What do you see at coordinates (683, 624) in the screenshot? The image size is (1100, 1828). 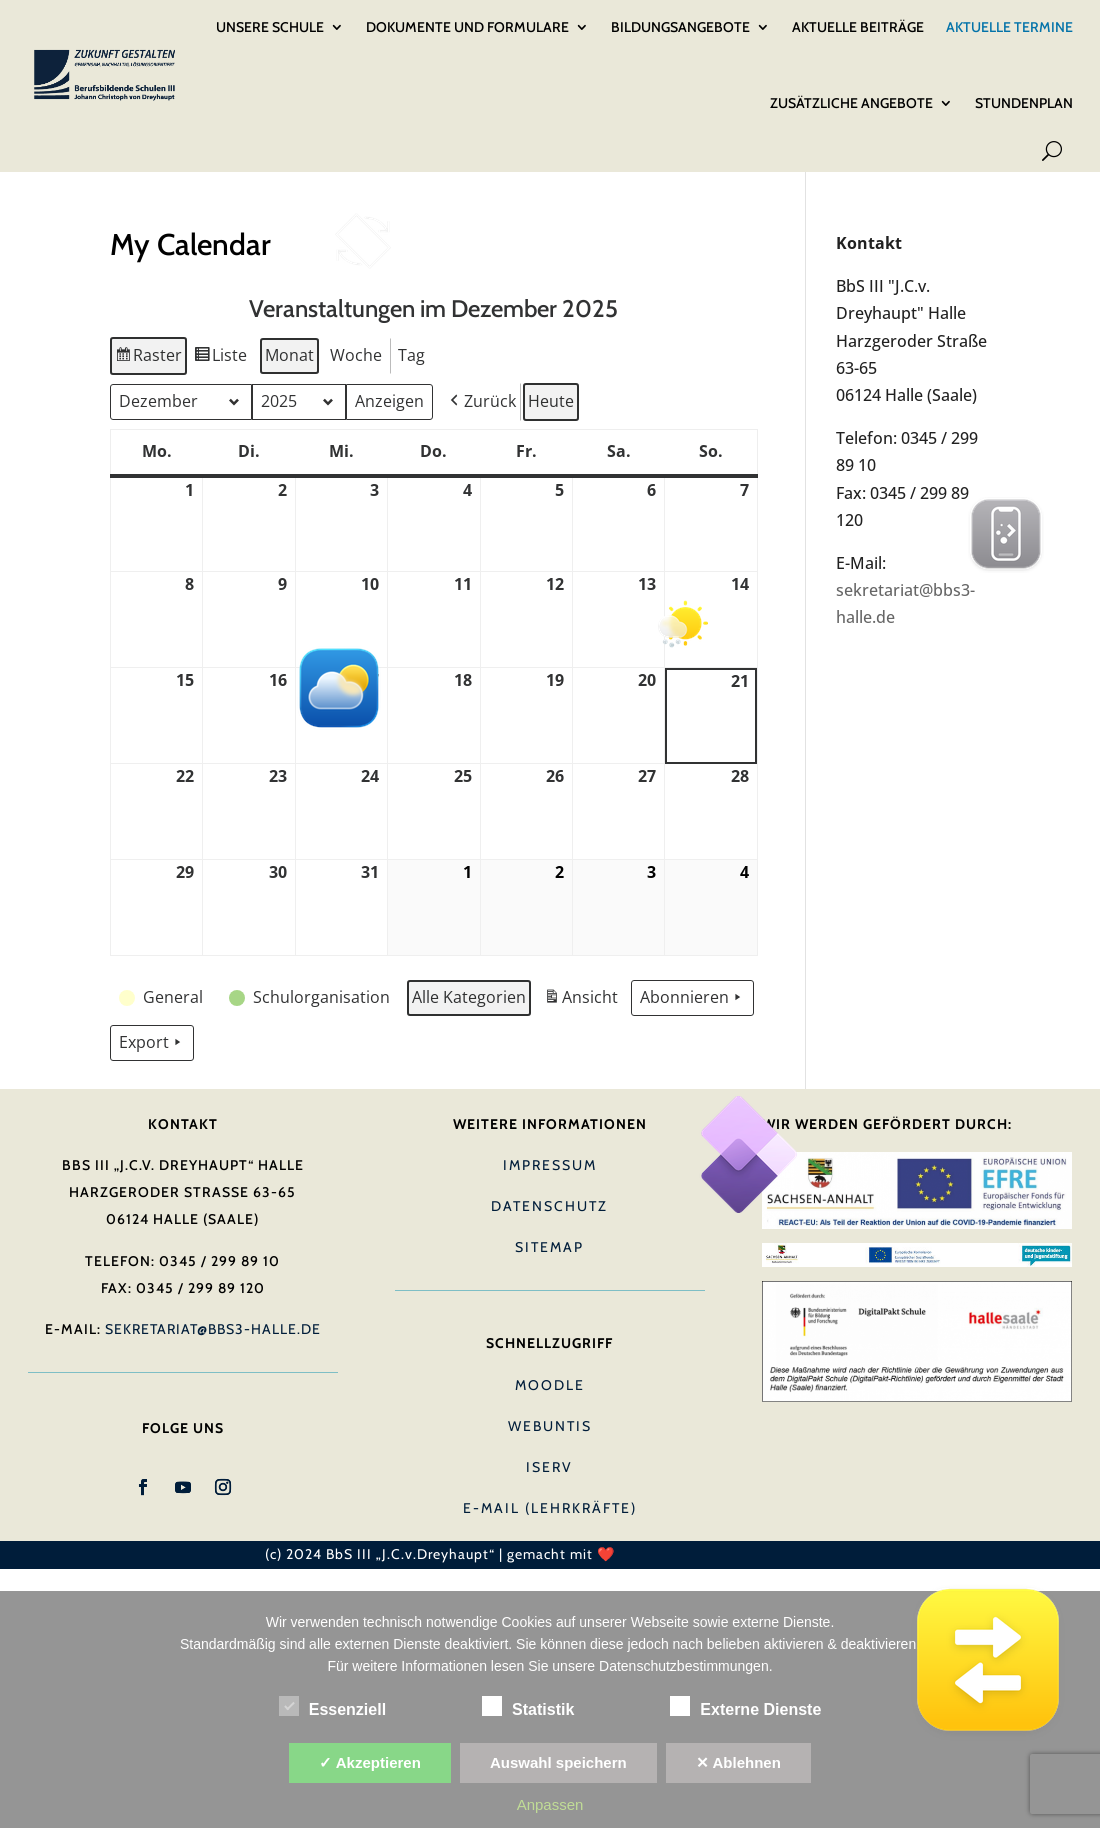 I see `indicates scattered snow showers during daytime` at bounding box center [683, 624].